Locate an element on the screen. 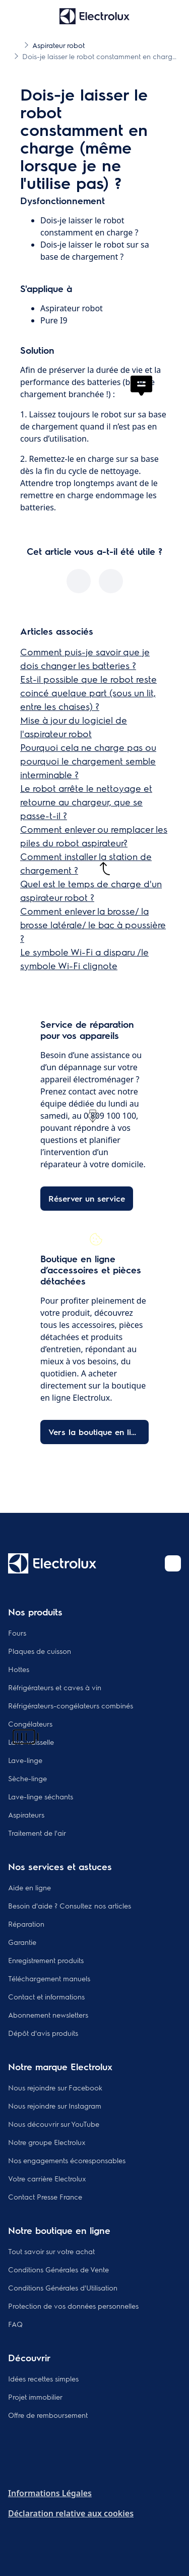 The width and height of the screenshot is (189, 2576). access drawing or illustration tools is located at coordinates (93, 1116).